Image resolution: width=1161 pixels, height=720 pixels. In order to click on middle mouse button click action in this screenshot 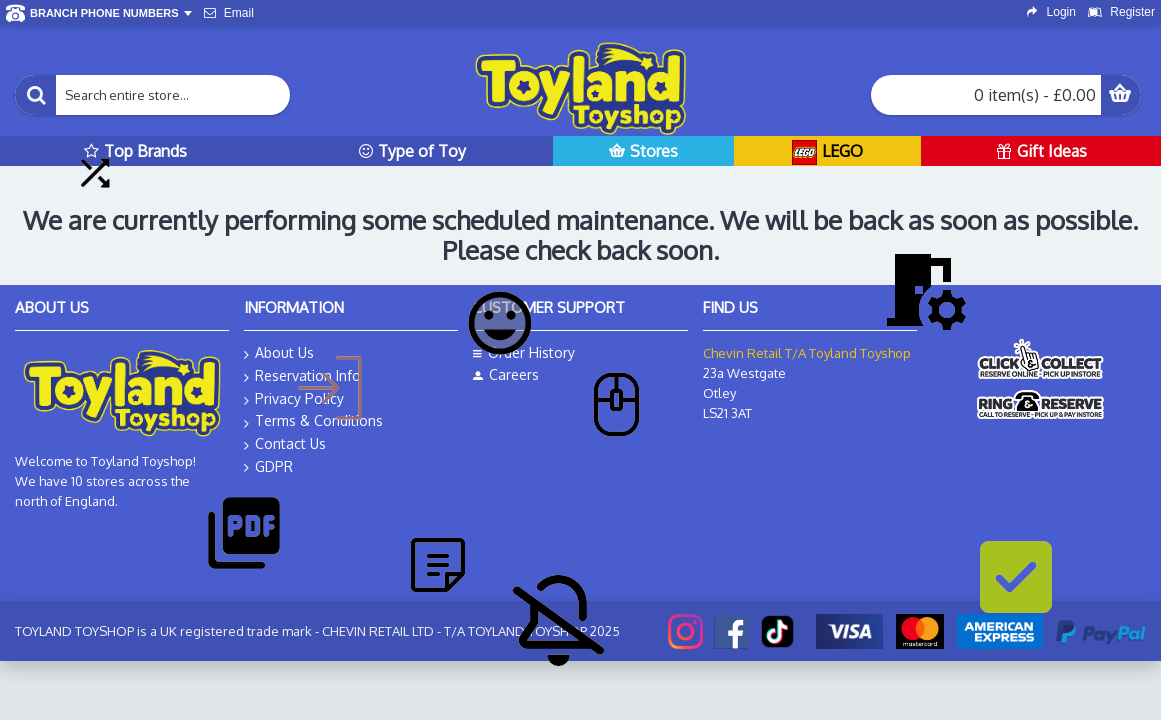, I will do `click(616, 404)`.